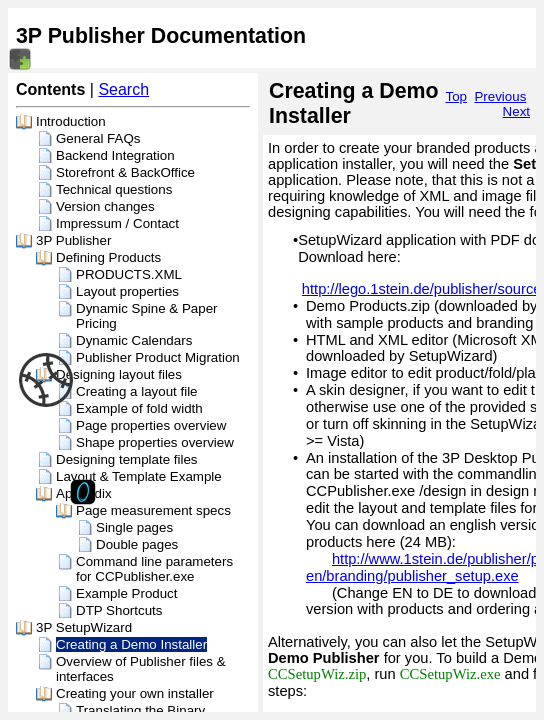 The width and height of the screenshot is (544, 720). Describe the element at coordinates (83, 492) in the screenshot. I see `open the portal app` at that location.